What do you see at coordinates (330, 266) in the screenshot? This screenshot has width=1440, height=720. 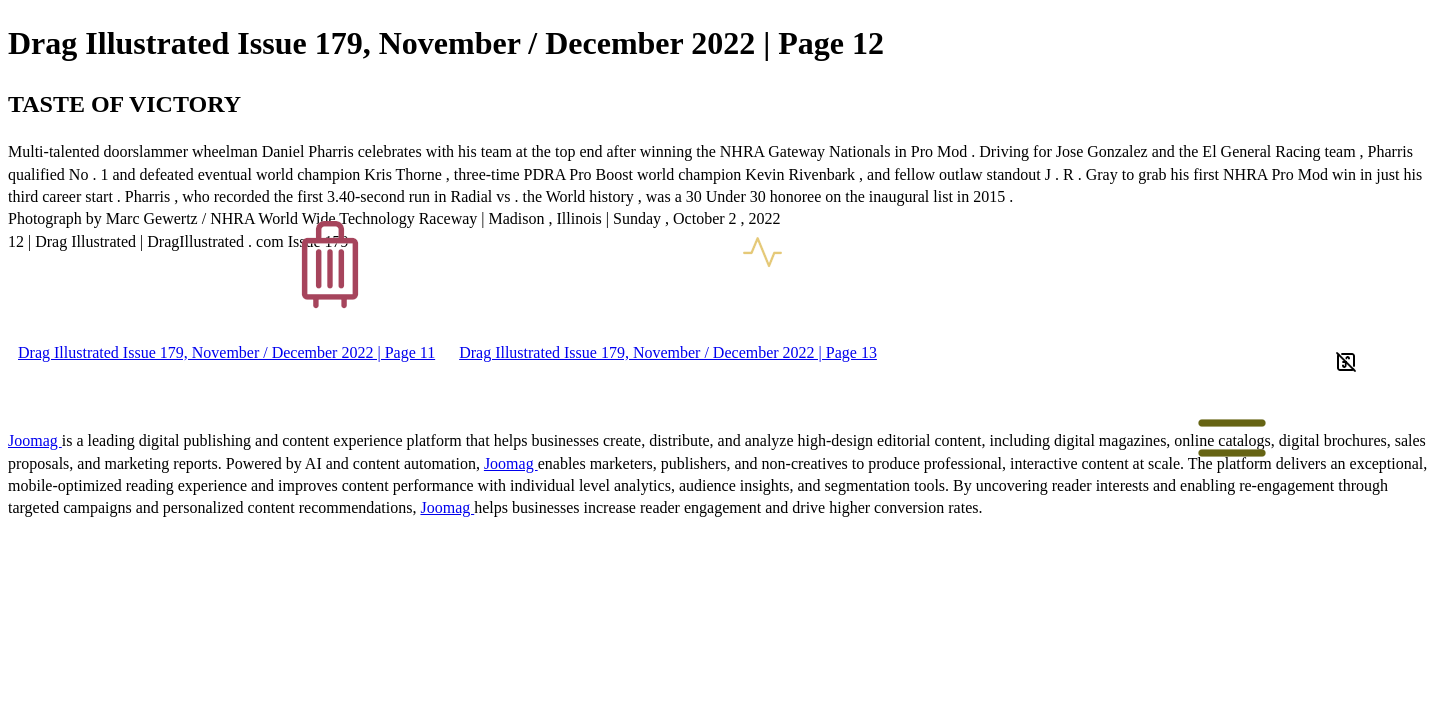 I see `access travel or trip planning features` at bounding box center [330, 266].